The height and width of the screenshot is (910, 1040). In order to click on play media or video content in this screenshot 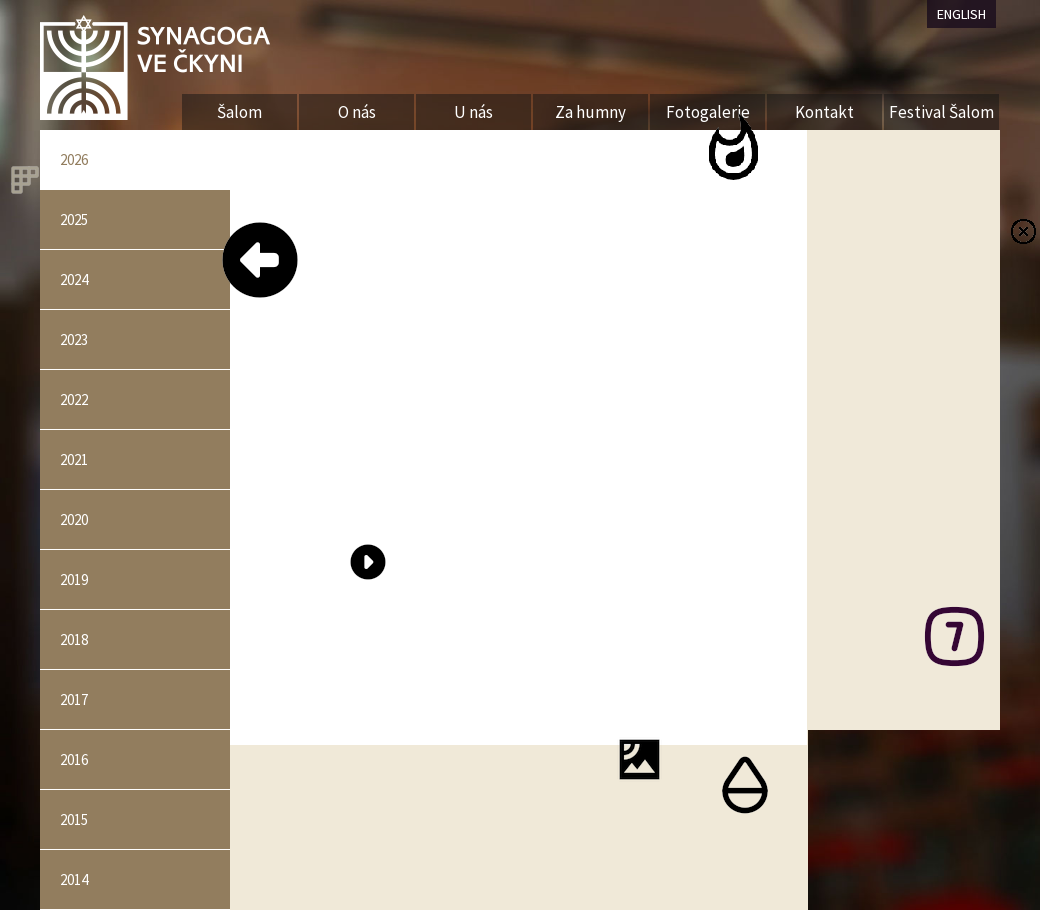, I will do `click(368, 562)`.